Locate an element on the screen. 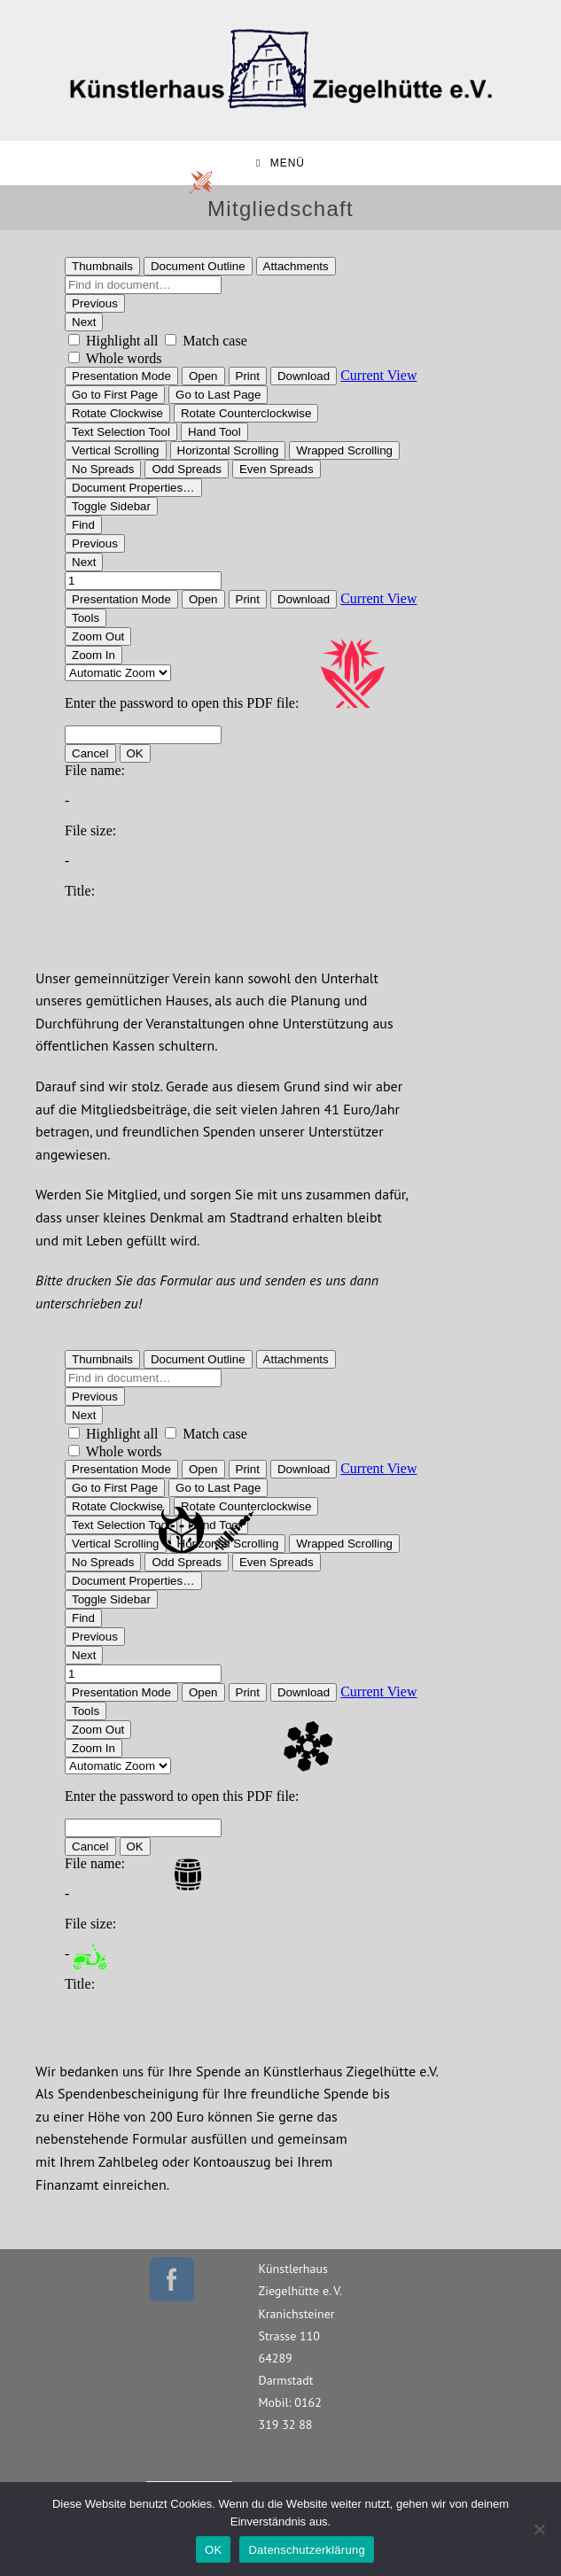  activate cooling or air conditioning mode is located at coordinates (308, 1746).